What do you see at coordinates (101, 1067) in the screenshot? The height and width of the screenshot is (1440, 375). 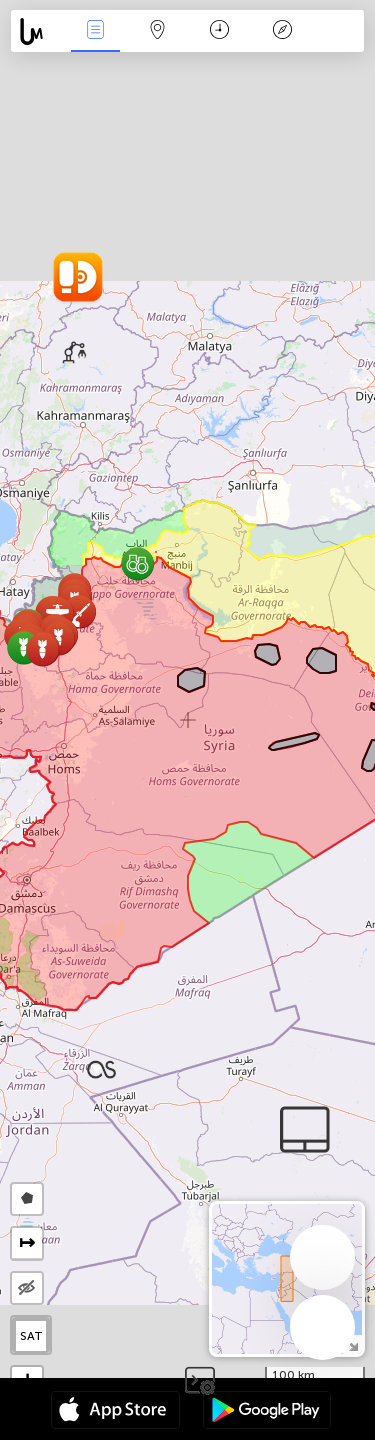 I see `connect your last.fm account` at bounding box center [101, 1067].